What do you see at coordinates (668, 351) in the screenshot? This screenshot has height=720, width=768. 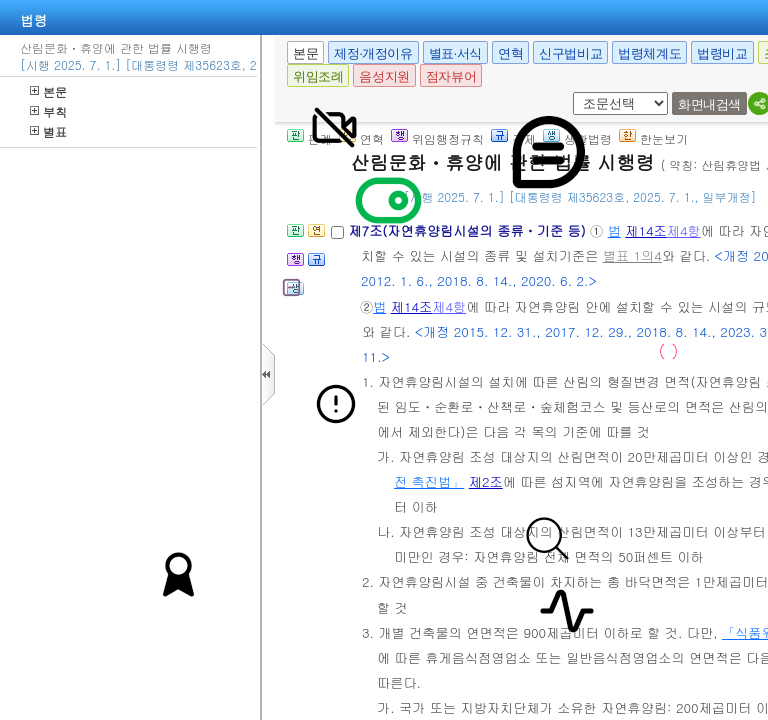 I see `insert parentheses in text or code` at bounding box center [668, 351].